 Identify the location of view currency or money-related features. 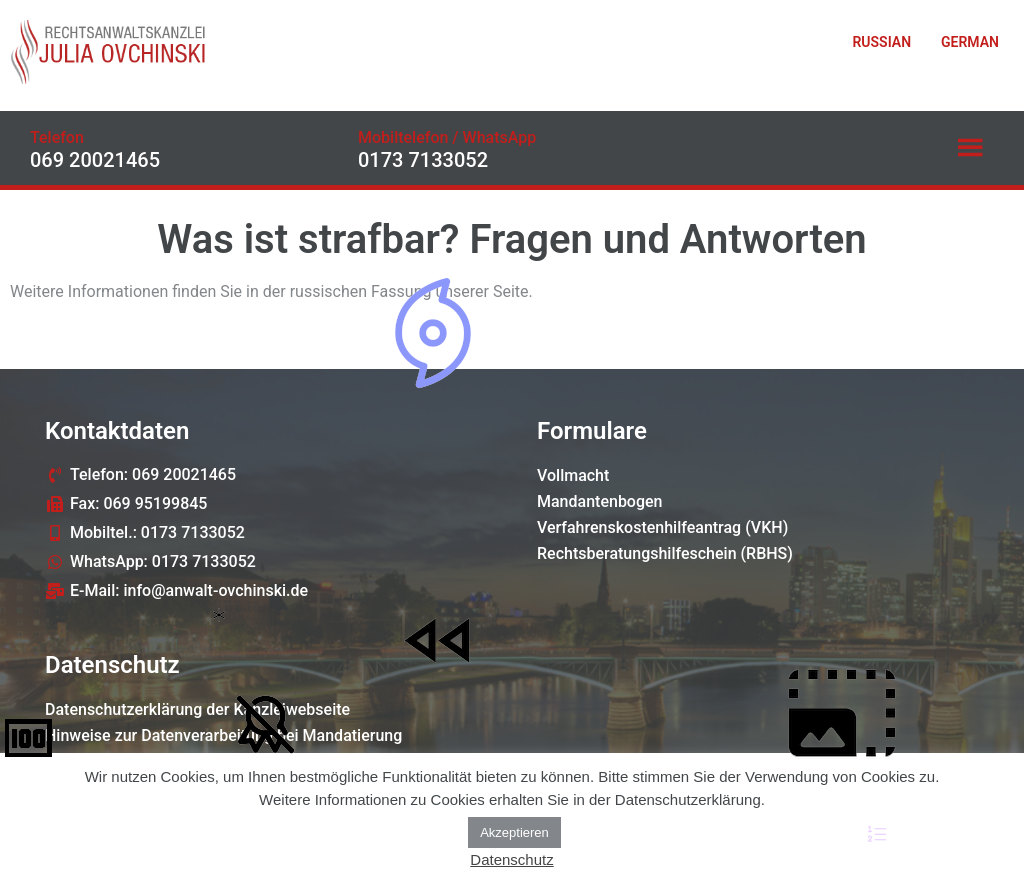
(28, 738).